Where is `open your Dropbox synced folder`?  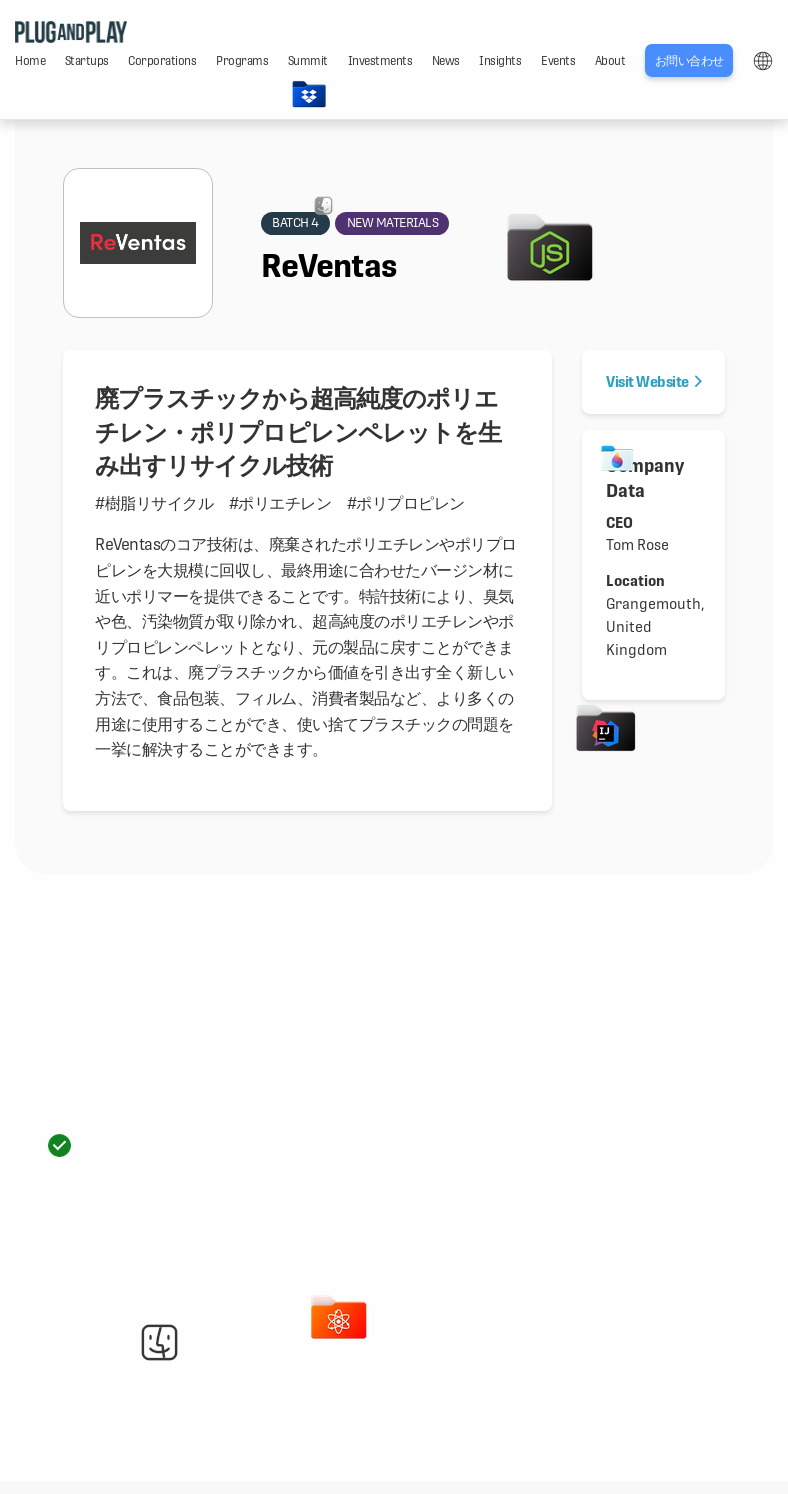
open your Dropbox synced folder is located at coordinates (309, 95).